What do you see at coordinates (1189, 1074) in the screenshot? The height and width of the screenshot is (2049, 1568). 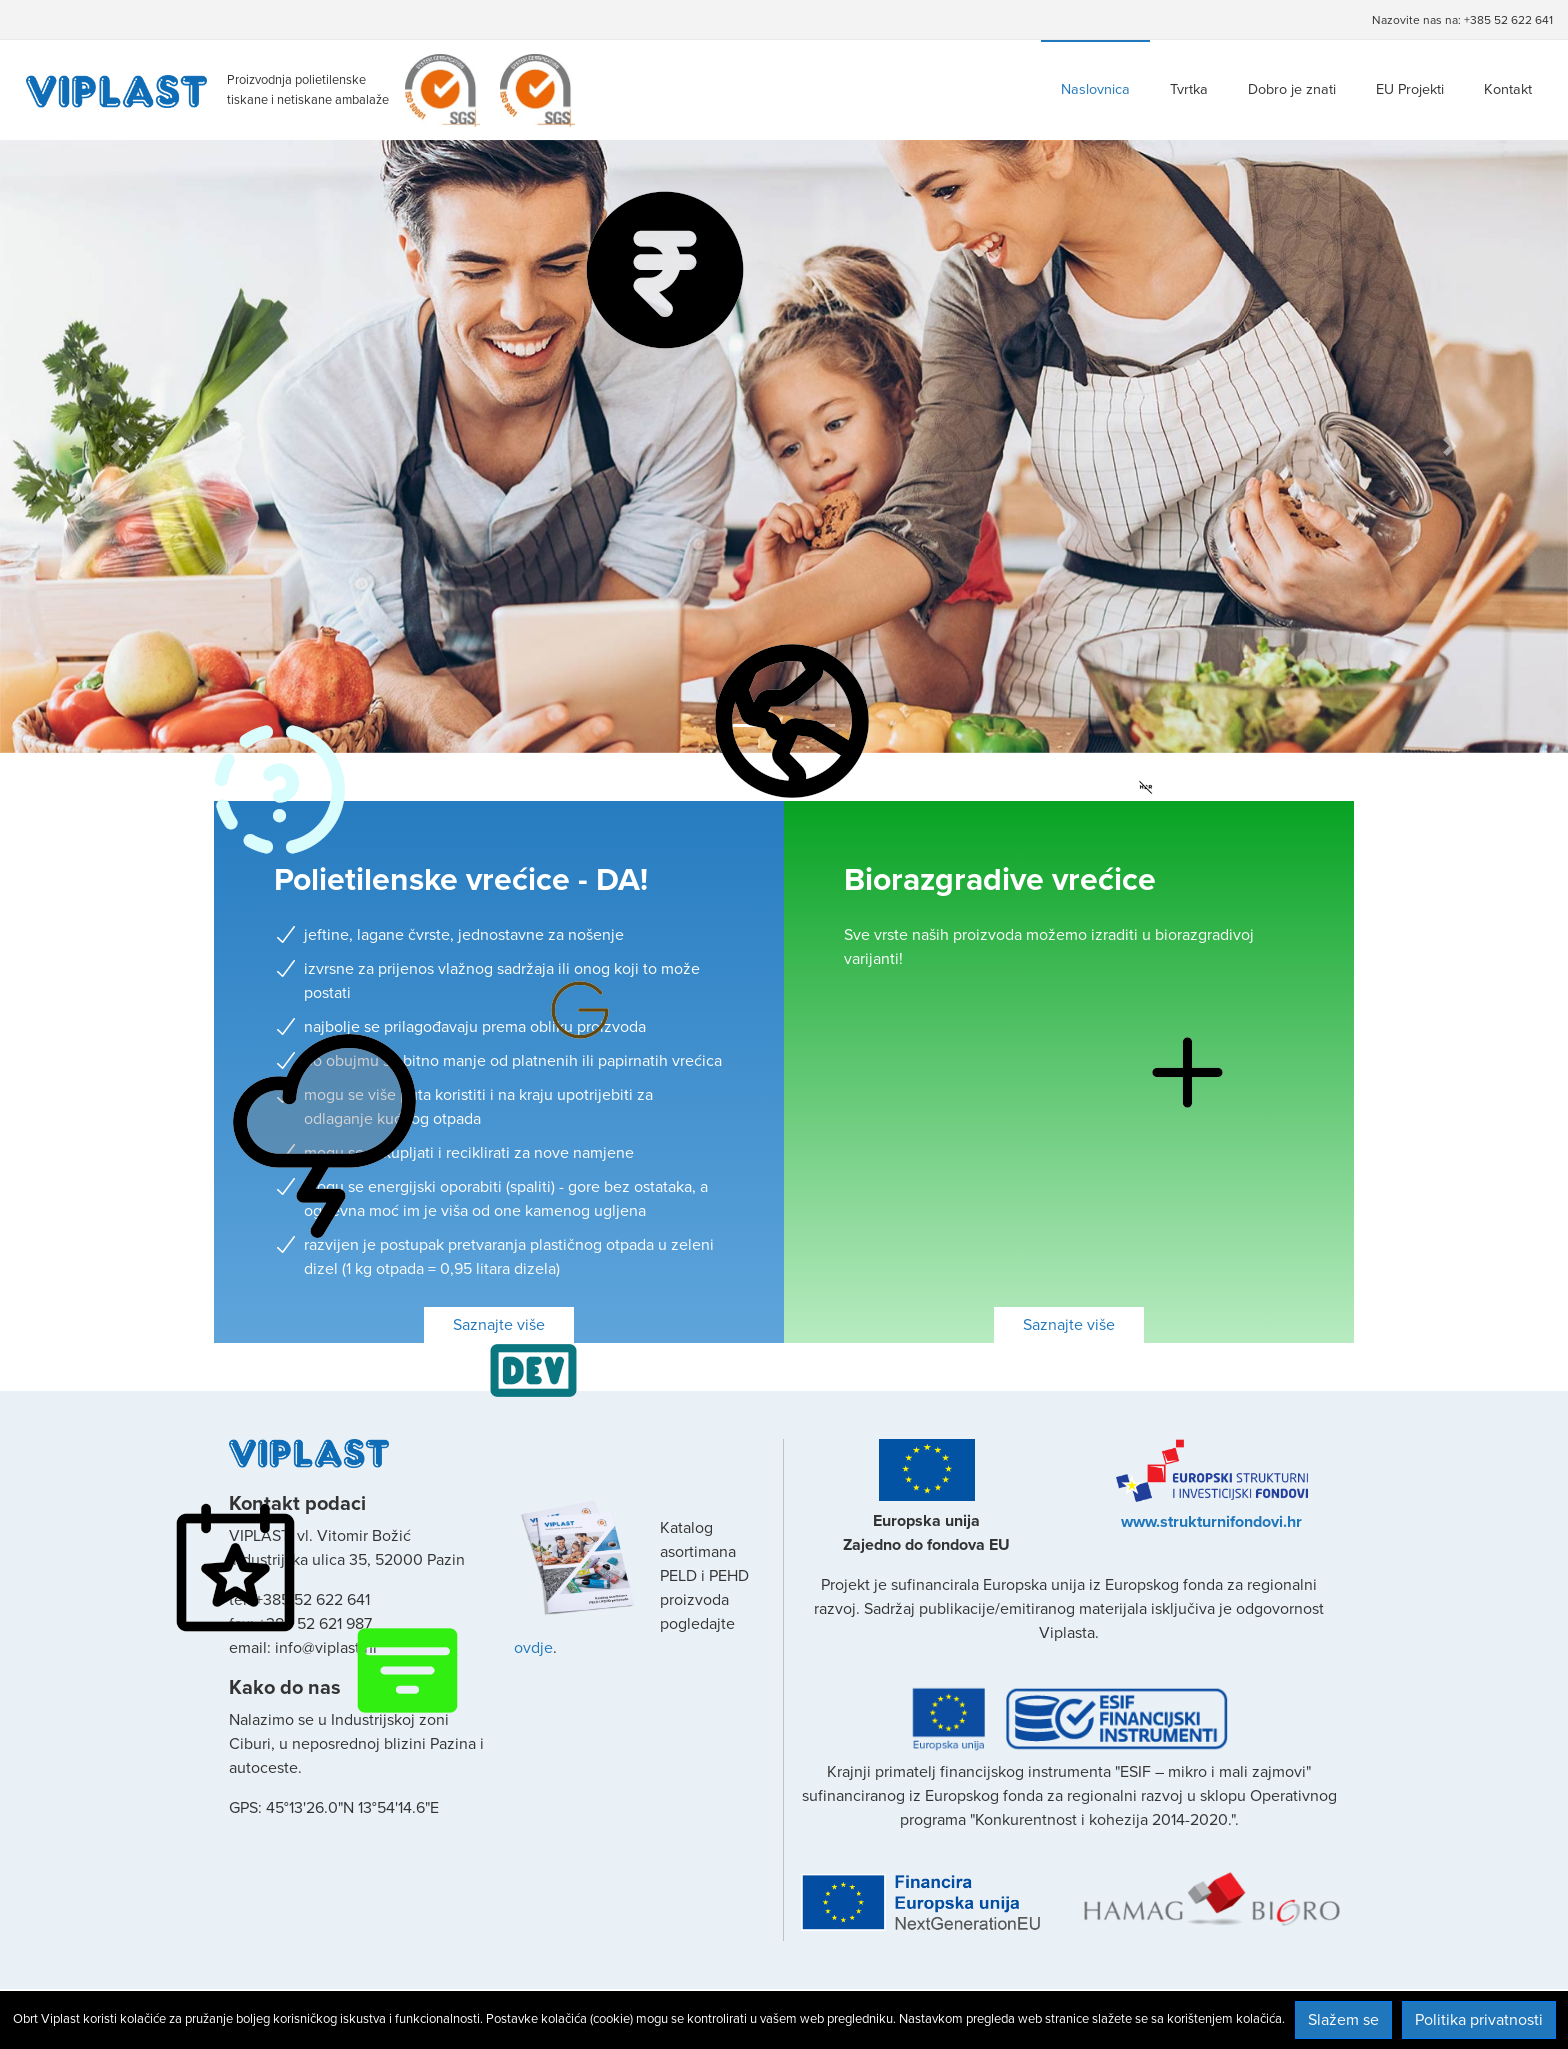 I see `add a new item` at bounding box center [1189, 1074].